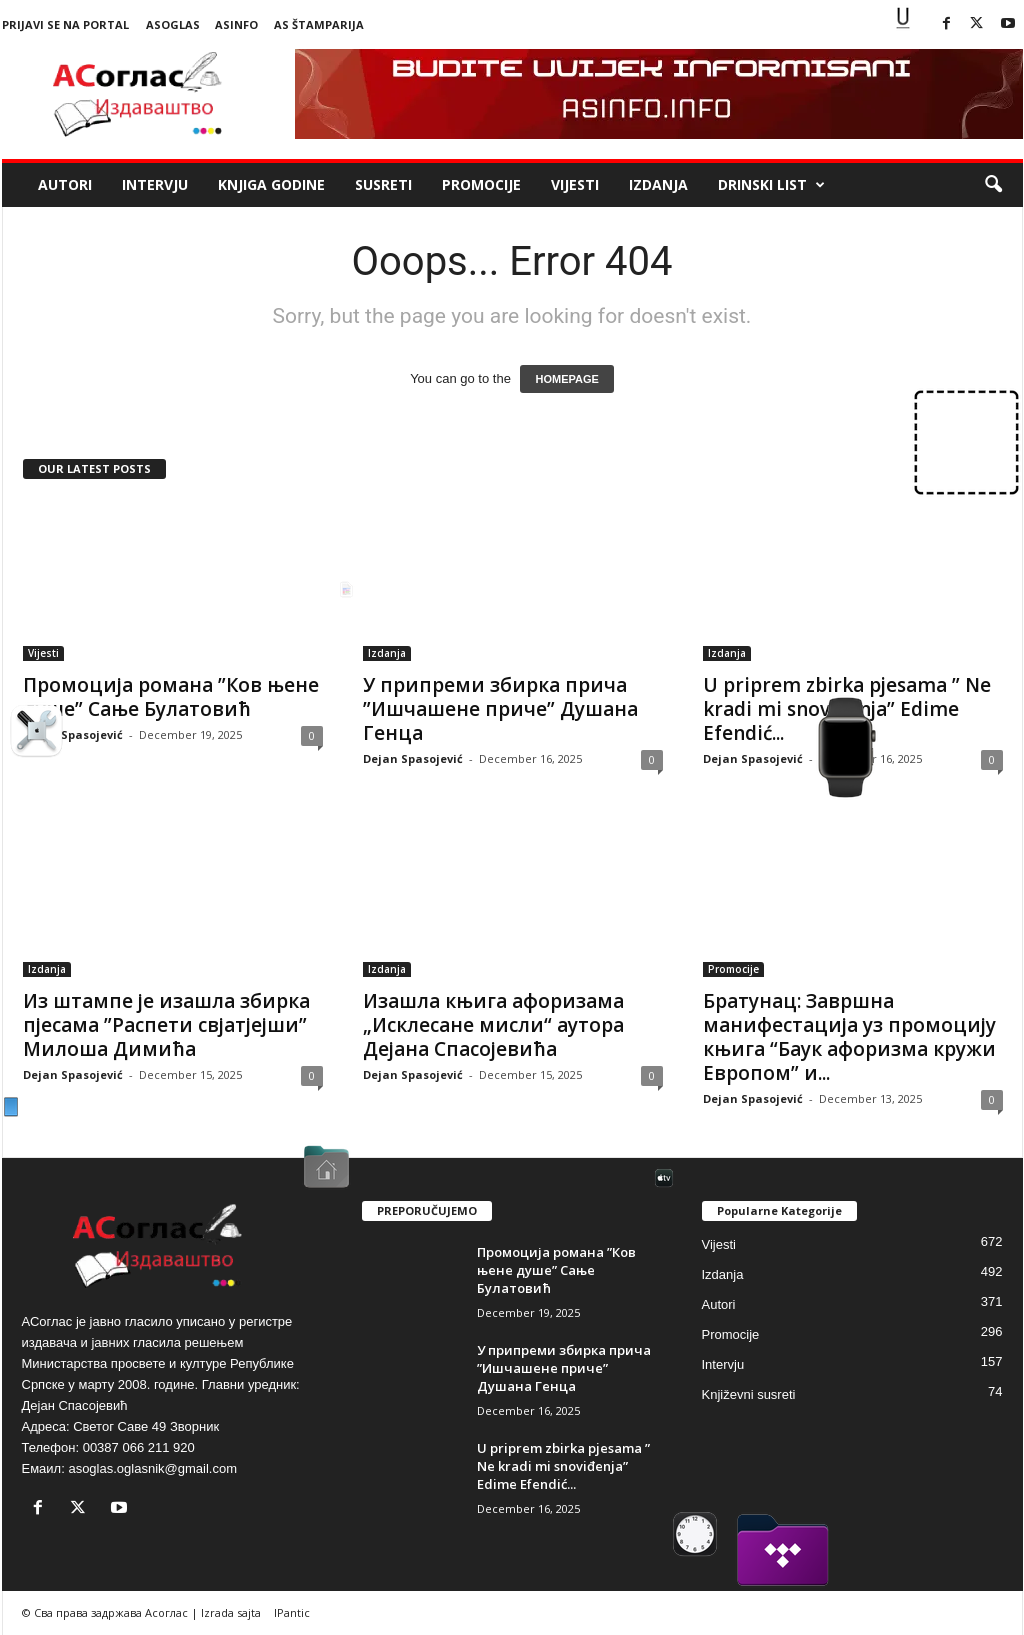  What do you see at coordinates (966, 442) in the screenshot?
I see `indicates content not yet loaded` at bounding box center [966, 442].